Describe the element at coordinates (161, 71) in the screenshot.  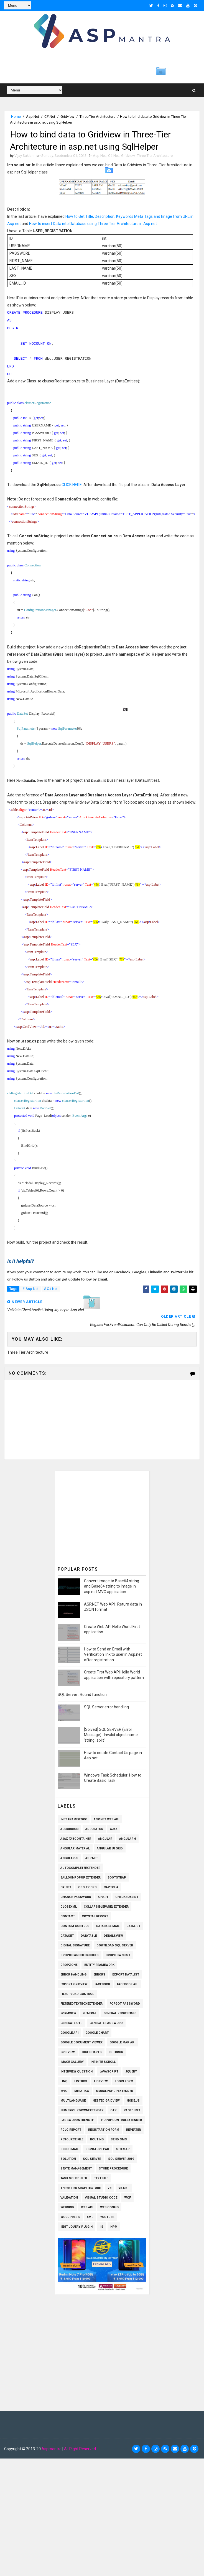
I see `open apple system folder` at that location.